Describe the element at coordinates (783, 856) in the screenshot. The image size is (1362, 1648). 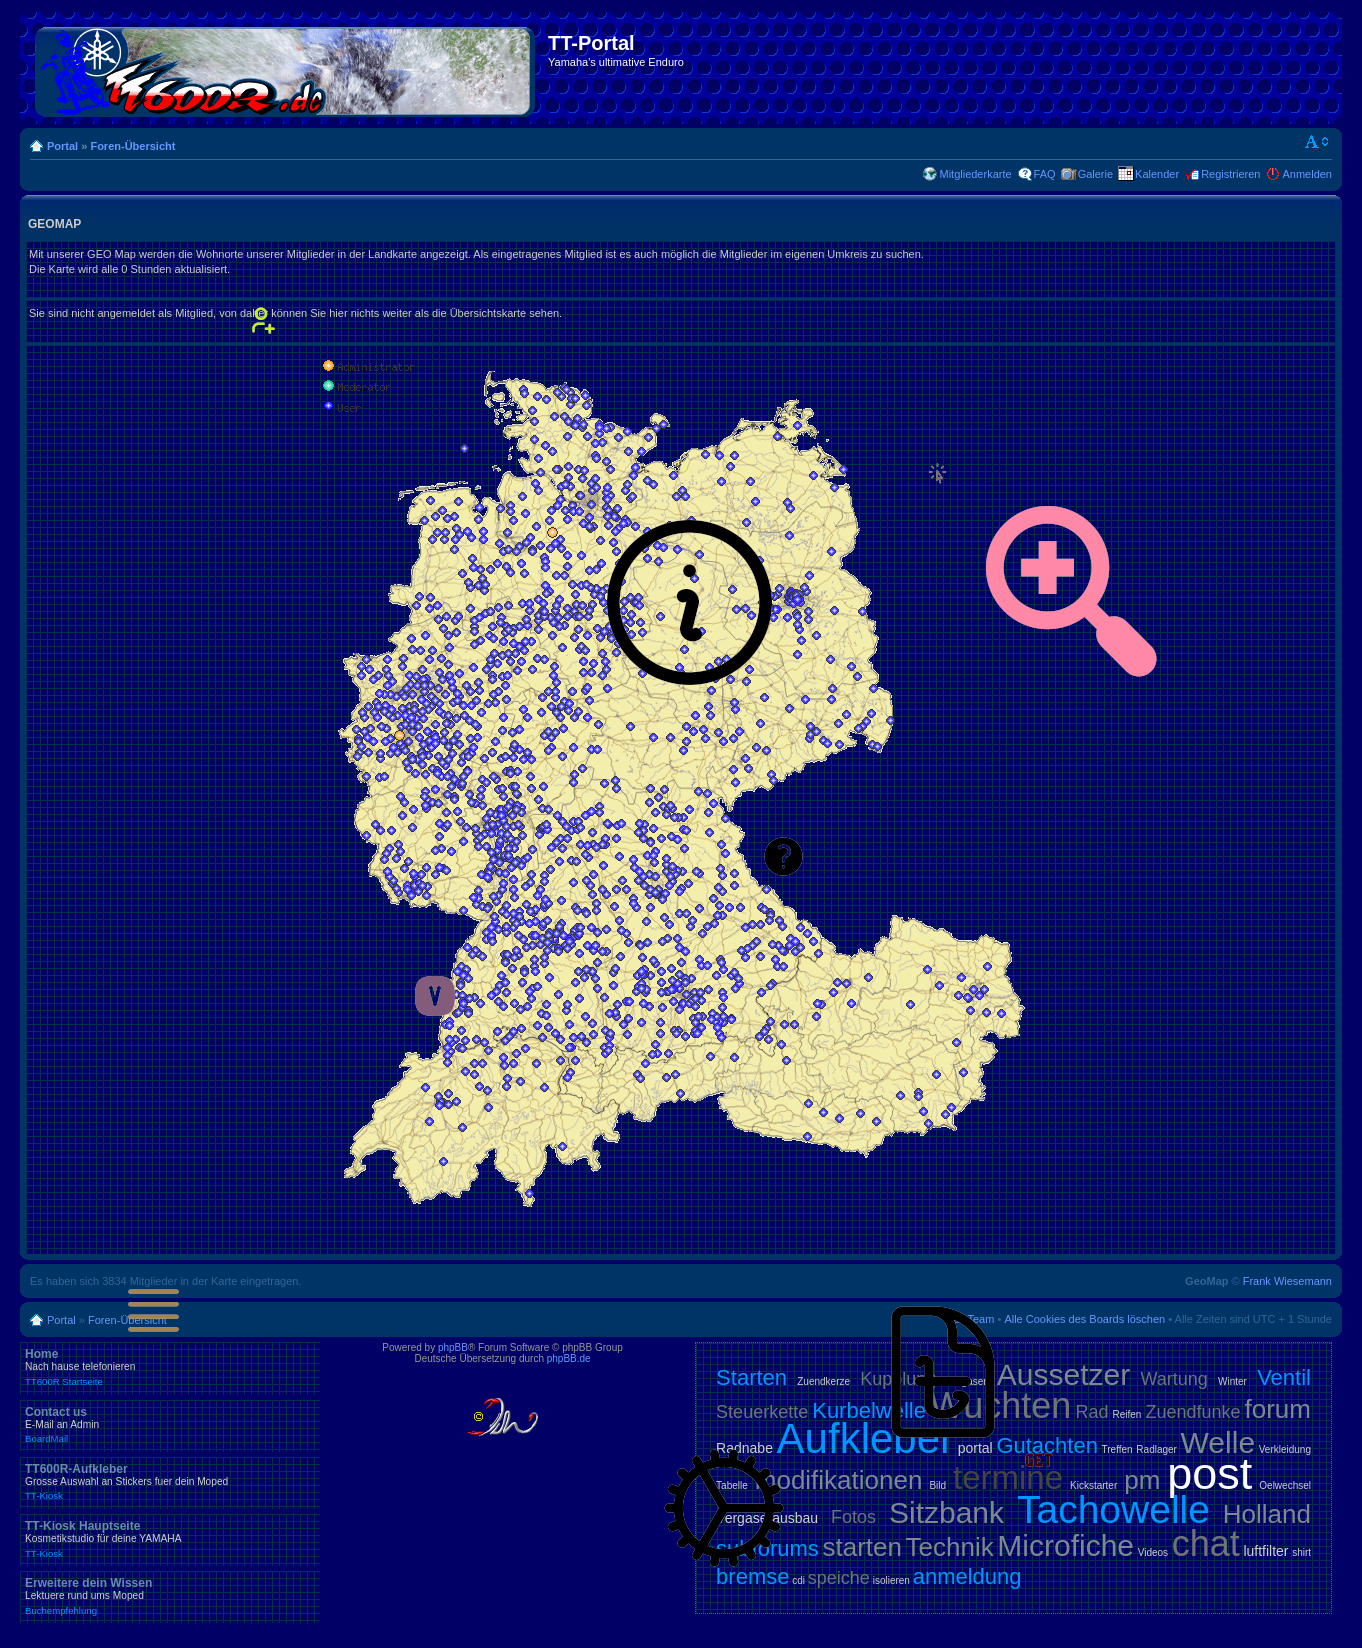
I see `access help or support` at that location.